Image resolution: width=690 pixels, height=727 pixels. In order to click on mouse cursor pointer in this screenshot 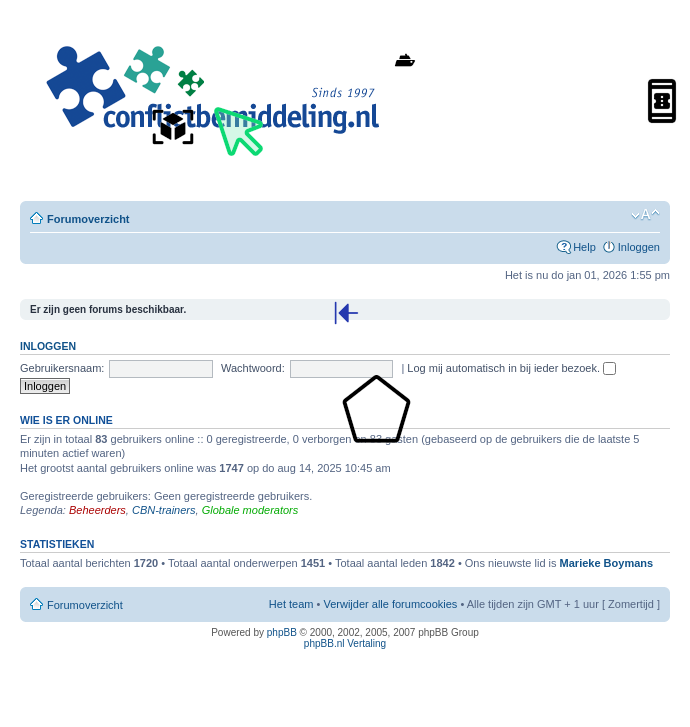, I will do `click(238, 131)`.